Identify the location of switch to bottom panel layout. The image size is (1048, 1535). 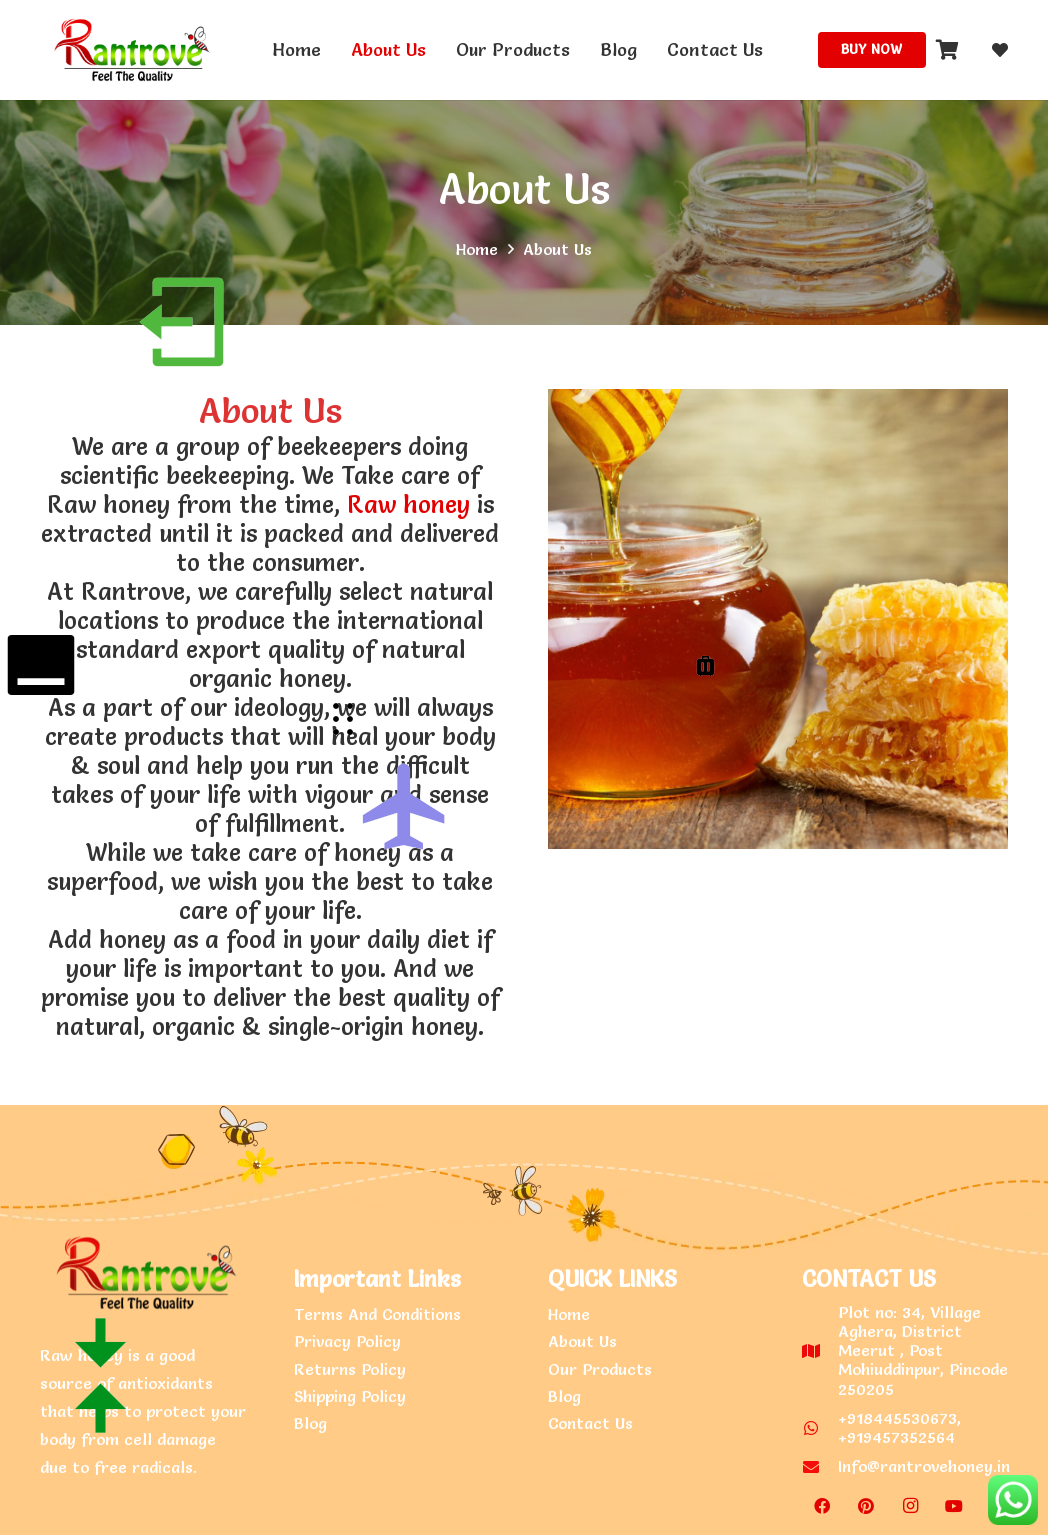
(41, 665).